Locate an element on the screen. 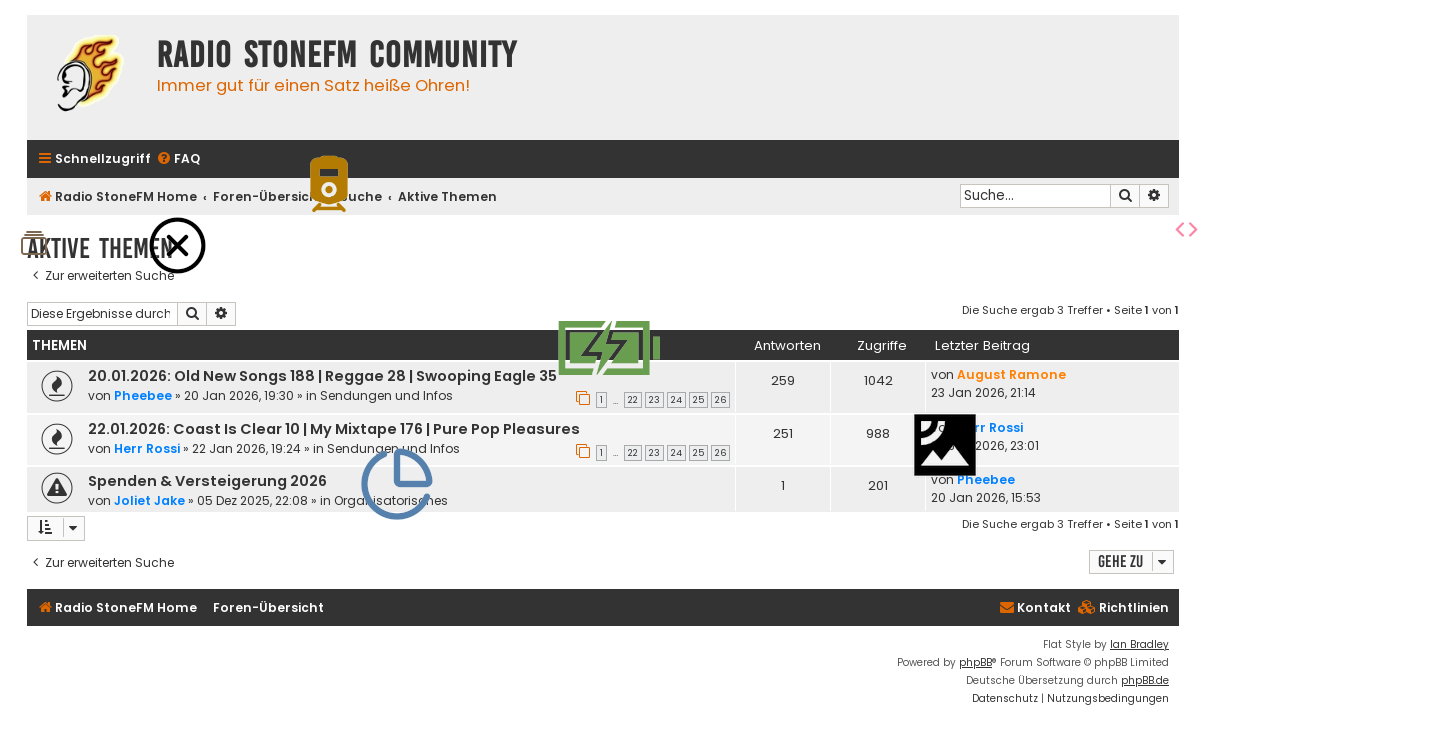 Image resolution: width=1440 pixels, height=745 pixels. close or dismiss a dialog is located at coordinates (177, 245).